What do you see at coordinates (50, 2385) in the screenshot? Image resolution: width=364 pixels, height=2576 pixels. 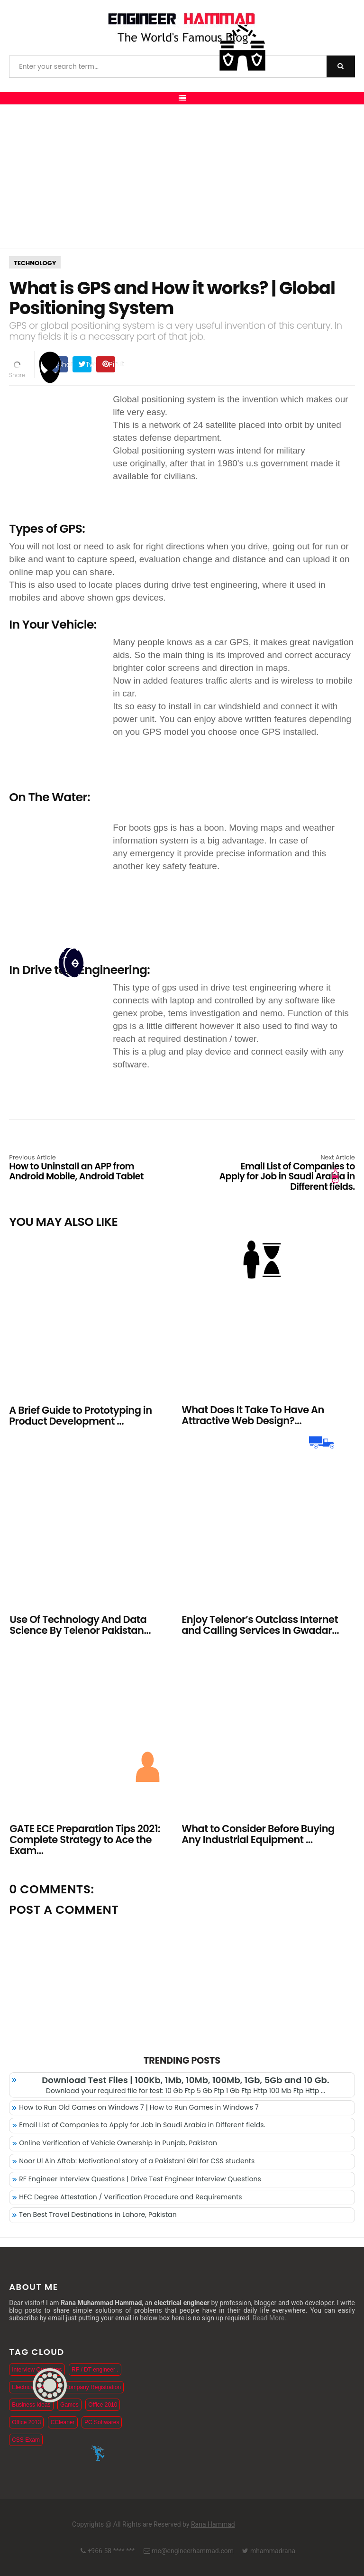 I see `rotary dial or vintage phone interface` at bounding box center [50, 2385].